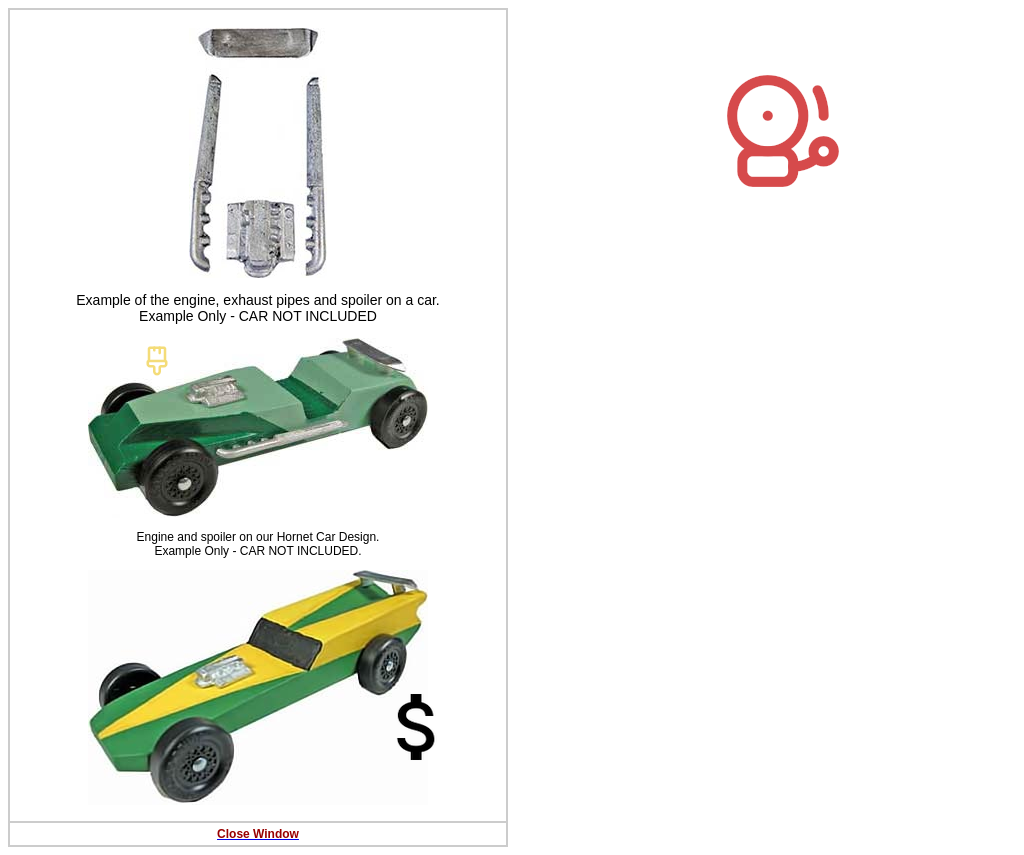  I want to click on customize appearance or theme settings, so click(157, 361).